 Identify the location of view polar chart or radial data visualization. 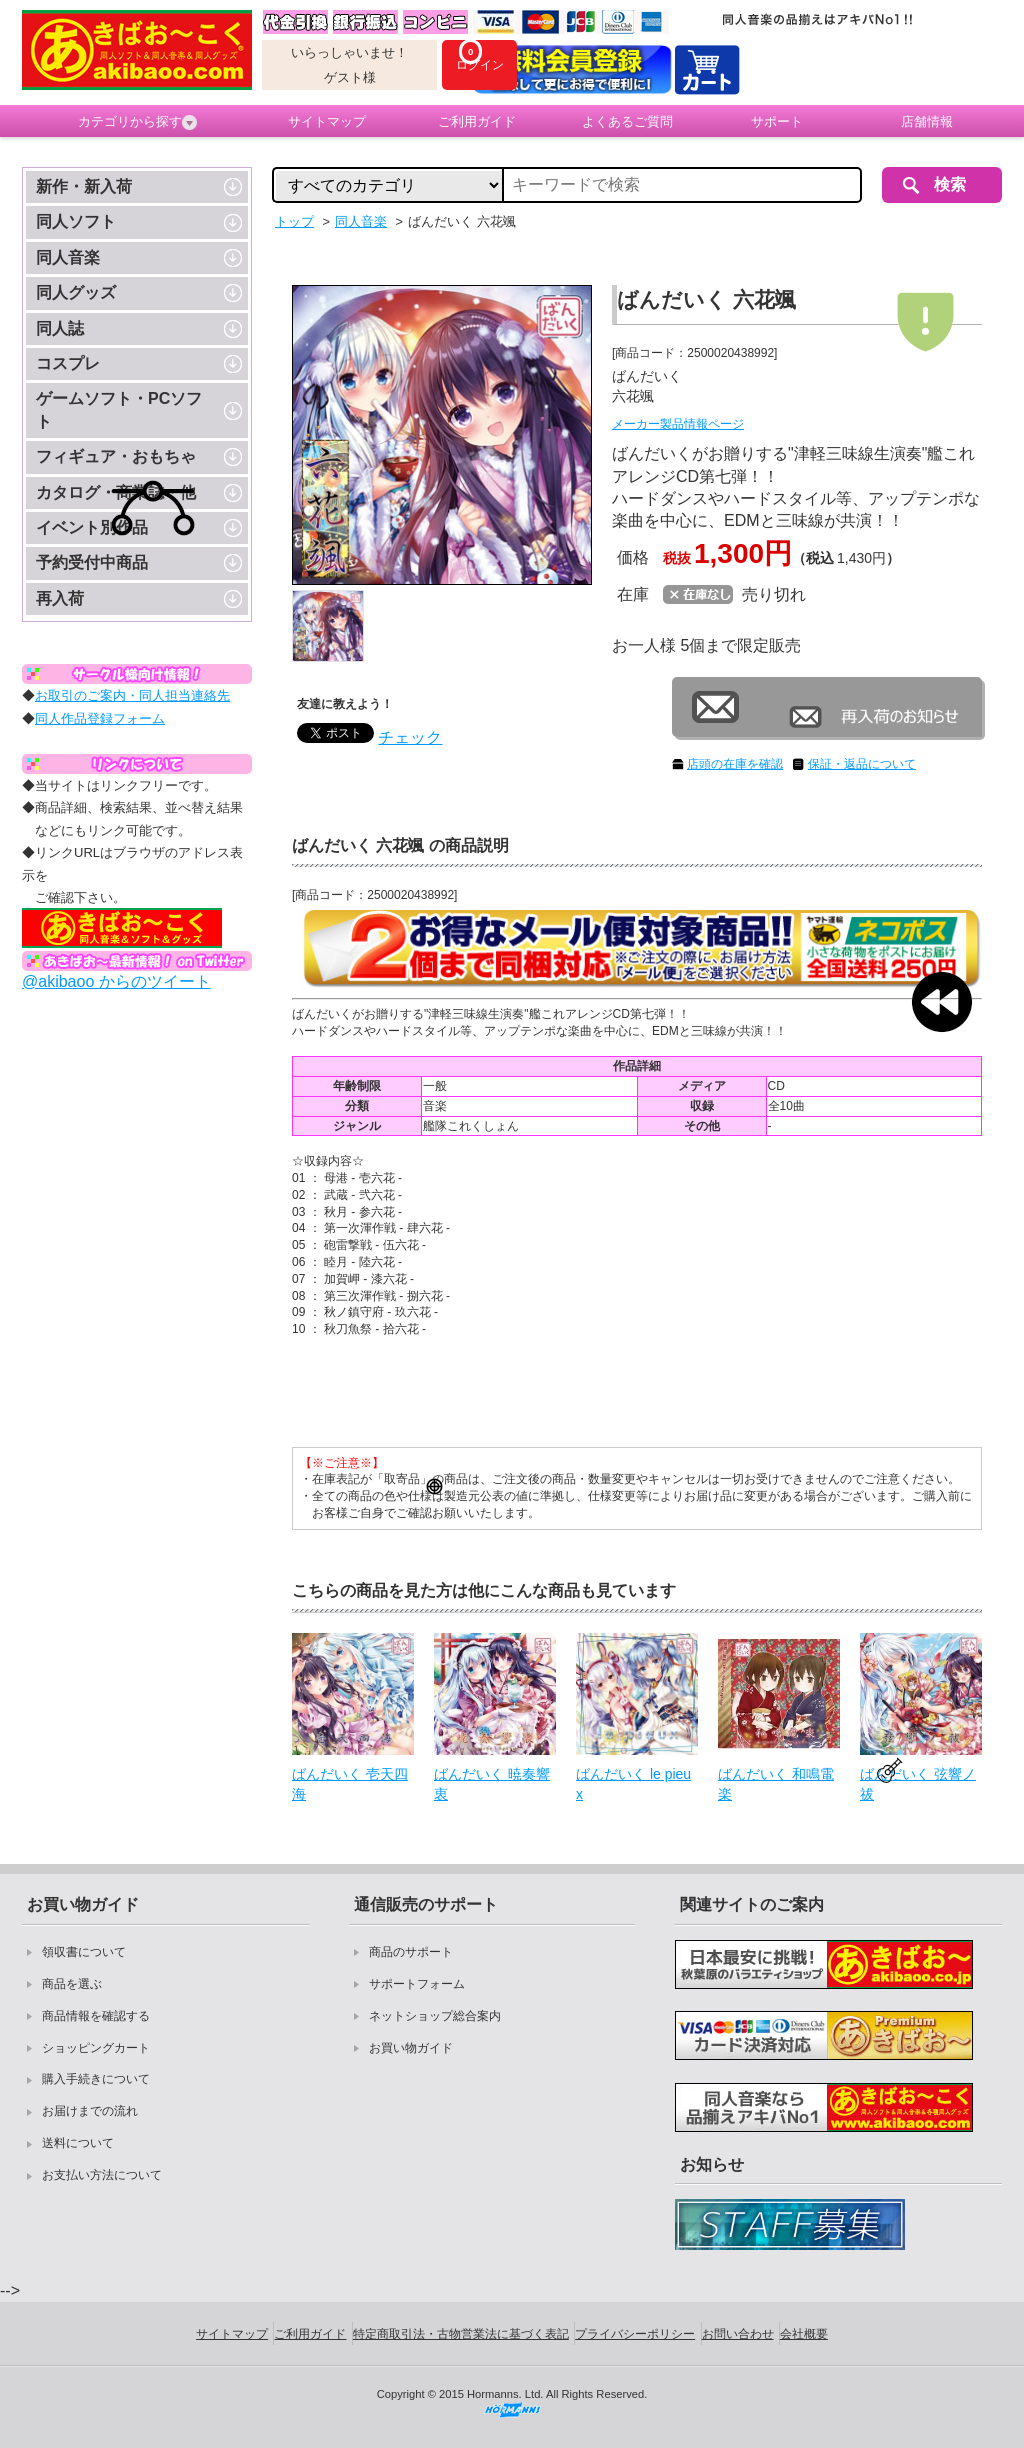
(434, 1486).